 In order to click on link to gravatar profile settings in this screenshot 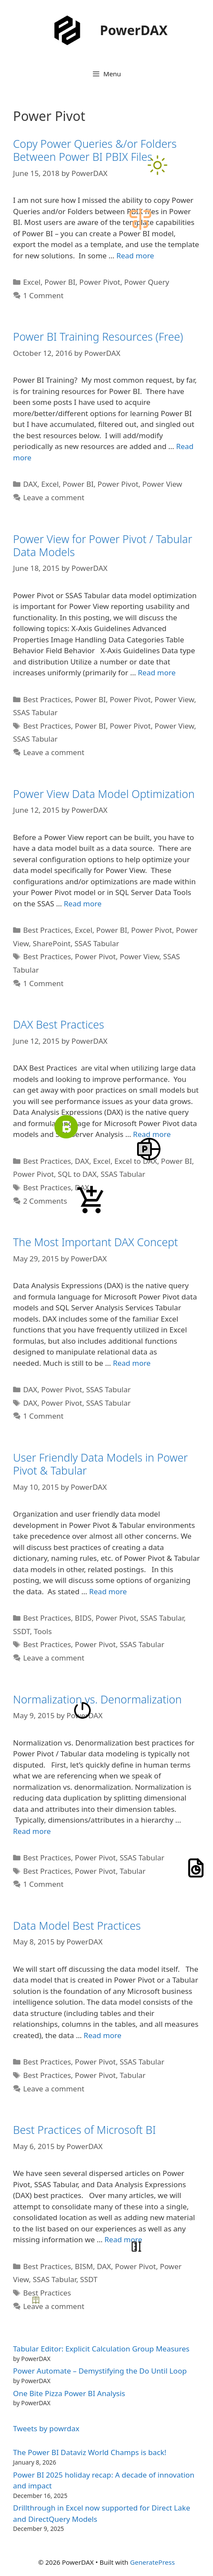, I will do `click(82, 1710)`.